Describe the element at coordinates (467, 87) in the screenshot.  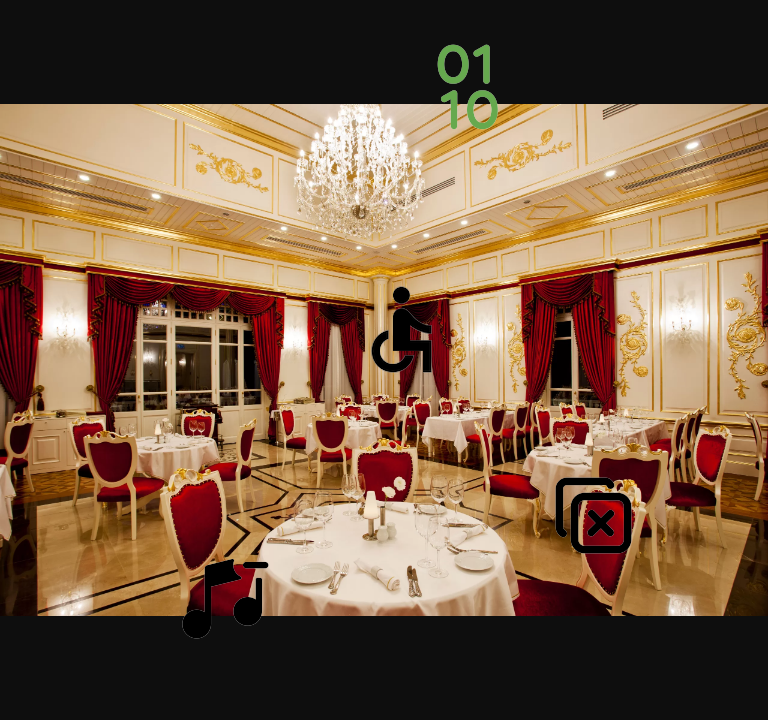
I see `view or edit binary data` at that location.